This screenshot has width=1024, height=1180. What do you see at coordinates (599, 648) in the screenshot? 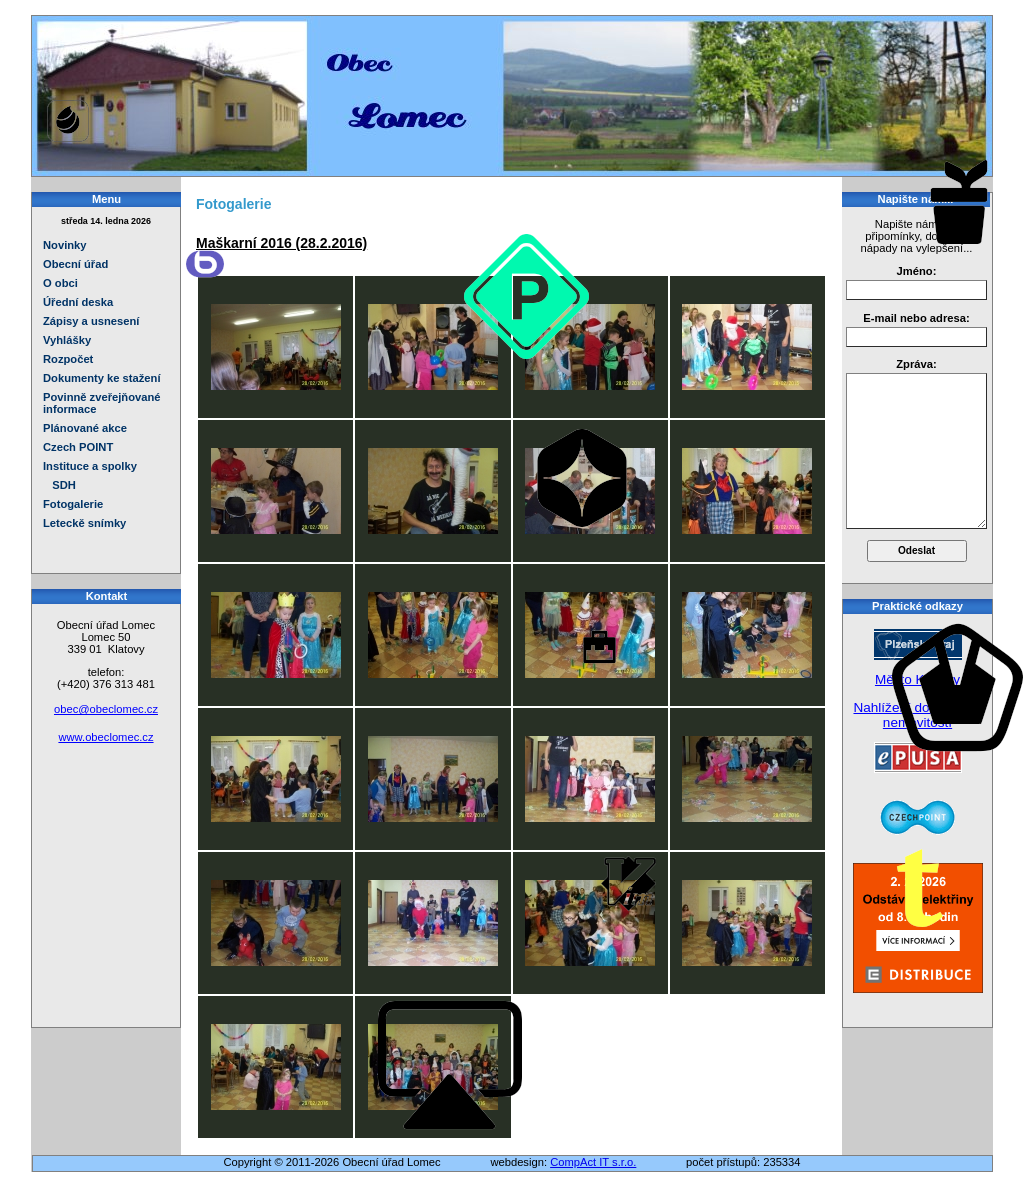
I see `access work or business documents` at bounding box center [599, 648].